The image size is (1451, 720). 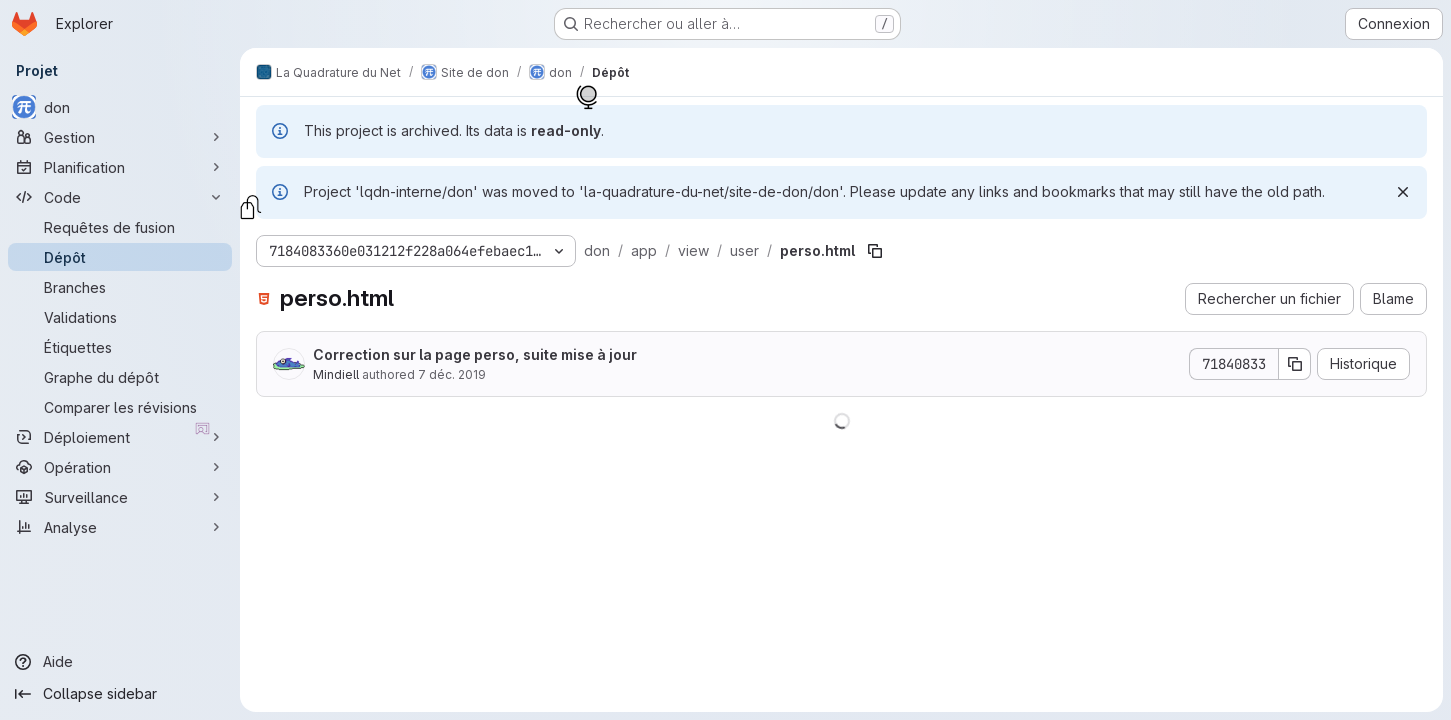 What do you see at coordinates (587, 96) in the screenshot?
I see `access global or international settings` at bounding box center [587, 96].